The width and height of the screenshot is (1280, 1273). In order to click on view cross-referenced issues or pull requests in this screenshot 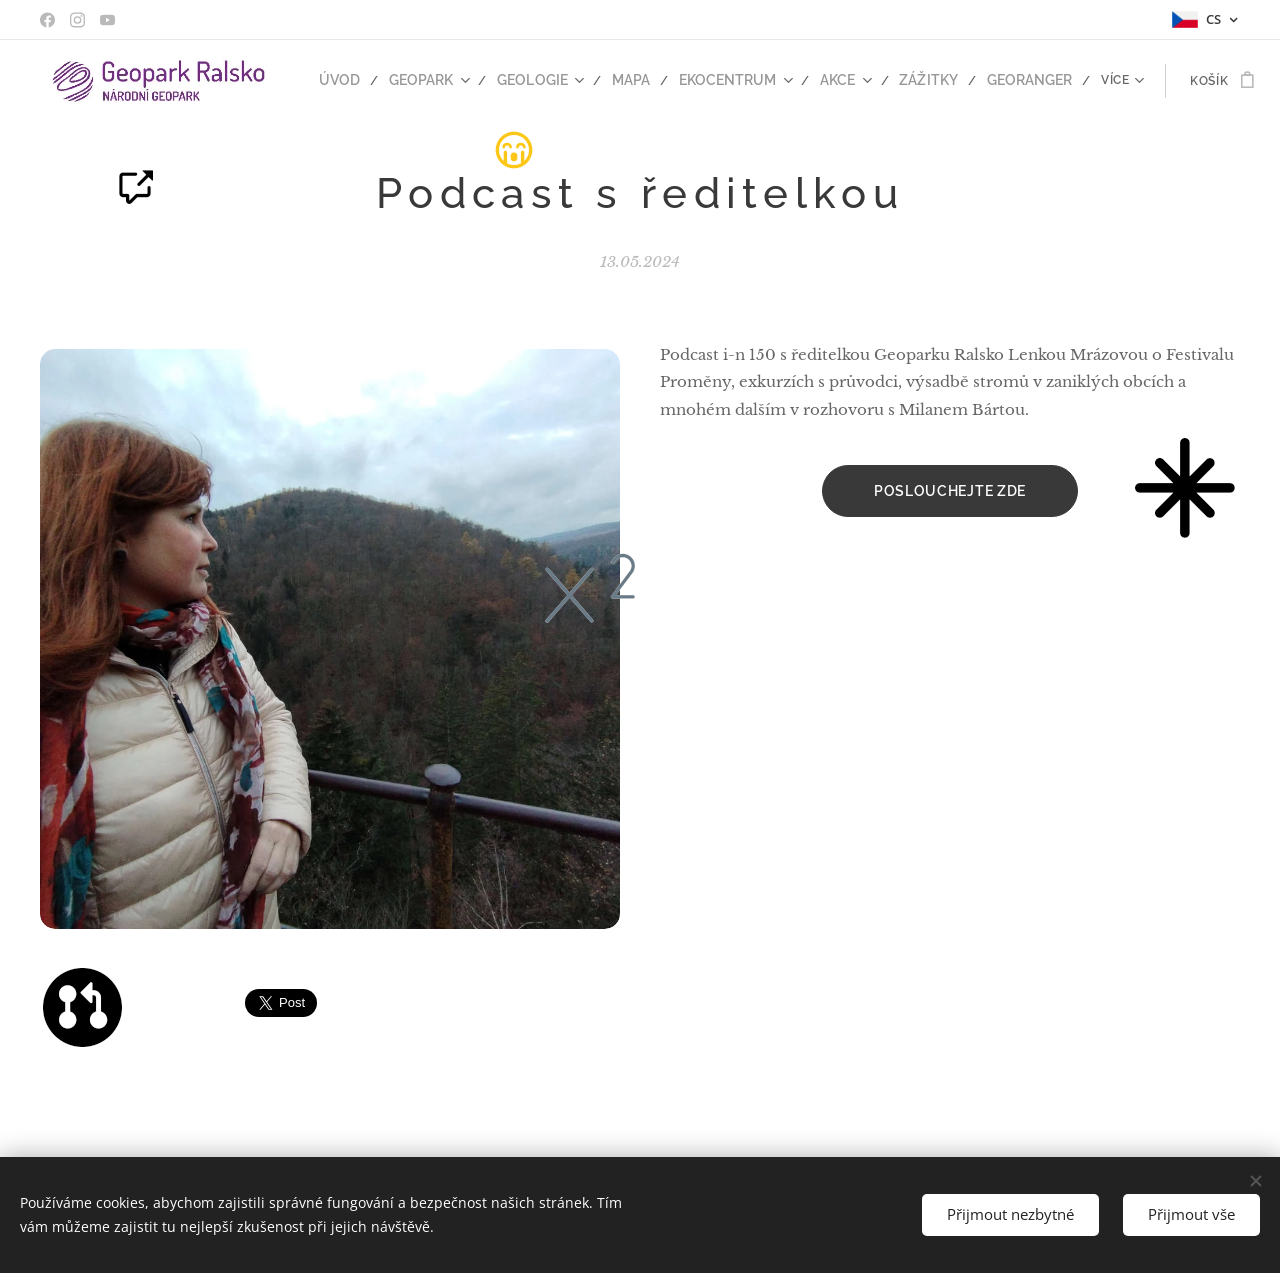, I will do `click(135, 186)`.